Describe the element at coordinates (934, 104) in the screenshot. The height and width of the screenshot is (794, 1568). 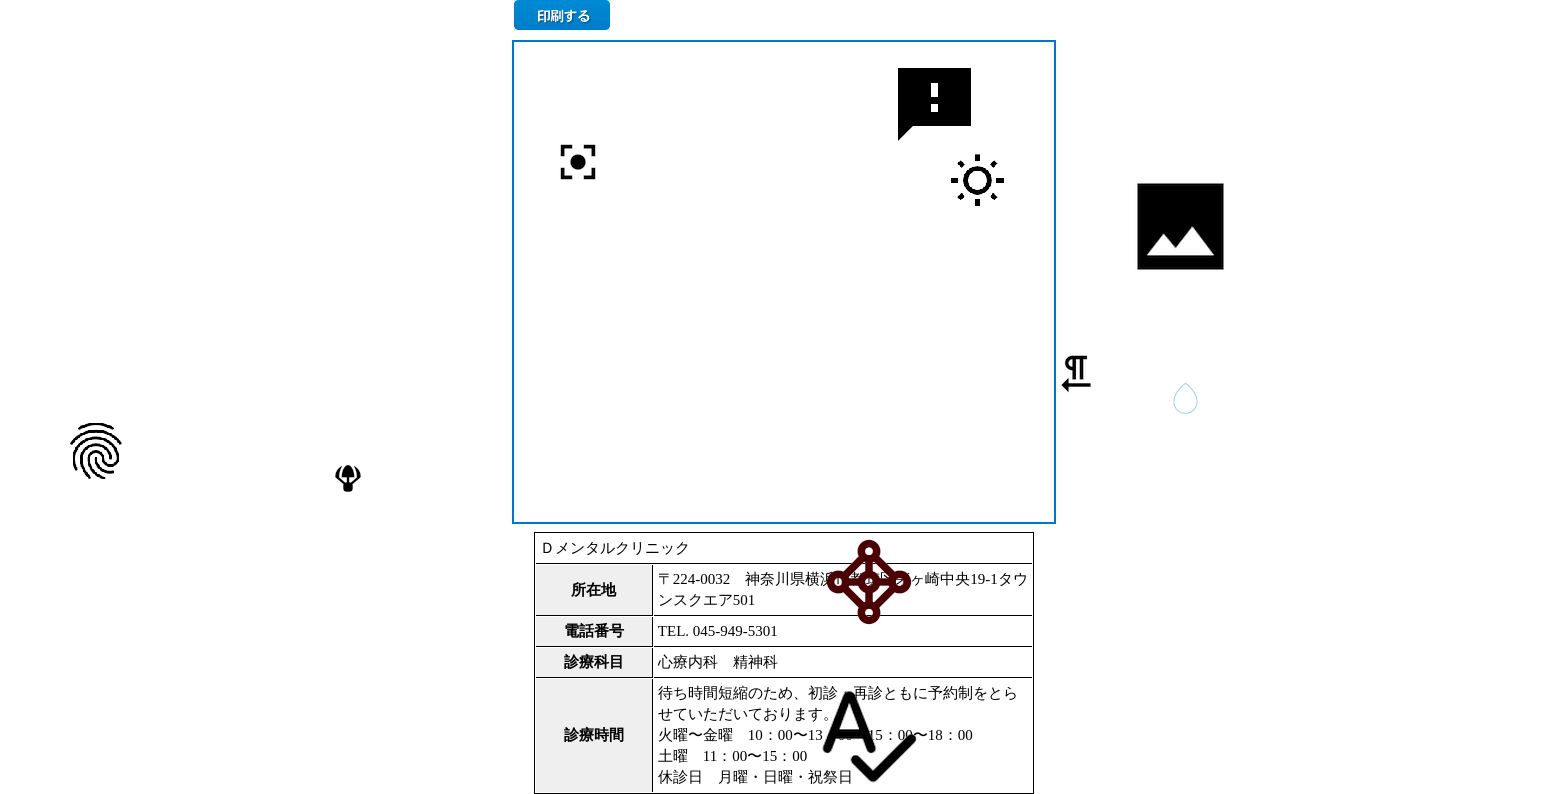
I see `message failed to send` at that location.